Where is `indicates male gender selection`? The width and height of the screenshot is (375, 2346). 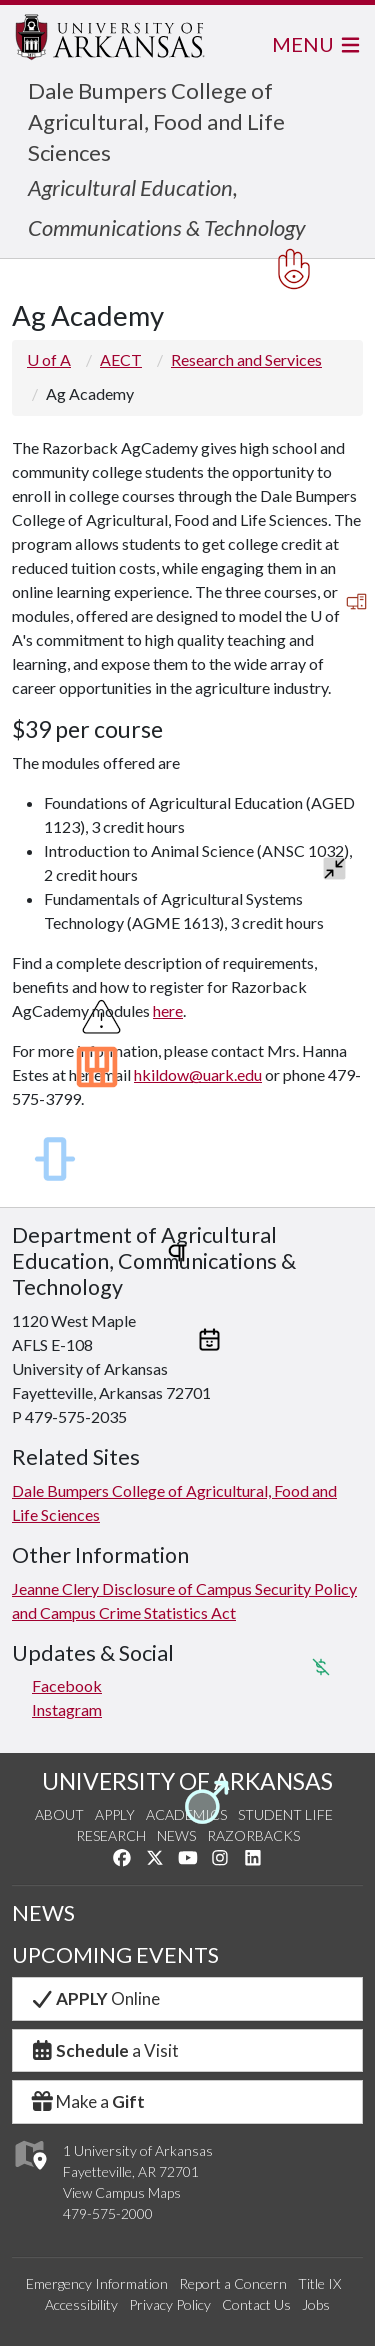
indicates male gender selection is located at coordinates (207, 1801).